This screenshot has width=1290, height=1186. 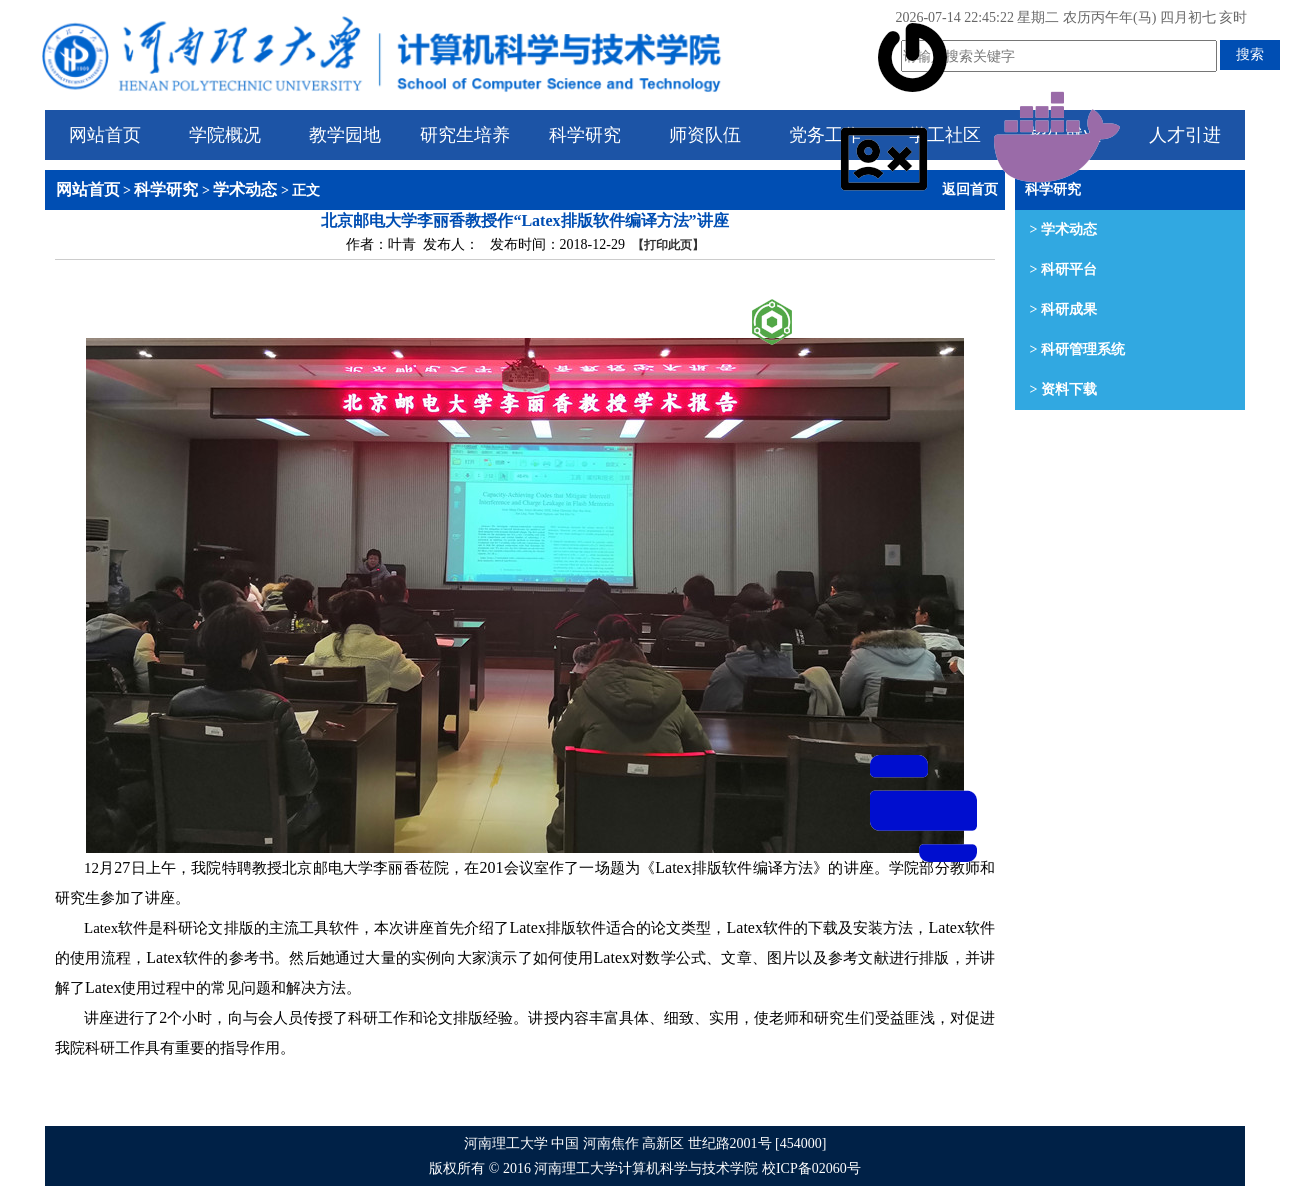 What do you see at coordinates (884, 159) in the screenshot?
I see `expired pass or credential` at bounding box center [884, 159].